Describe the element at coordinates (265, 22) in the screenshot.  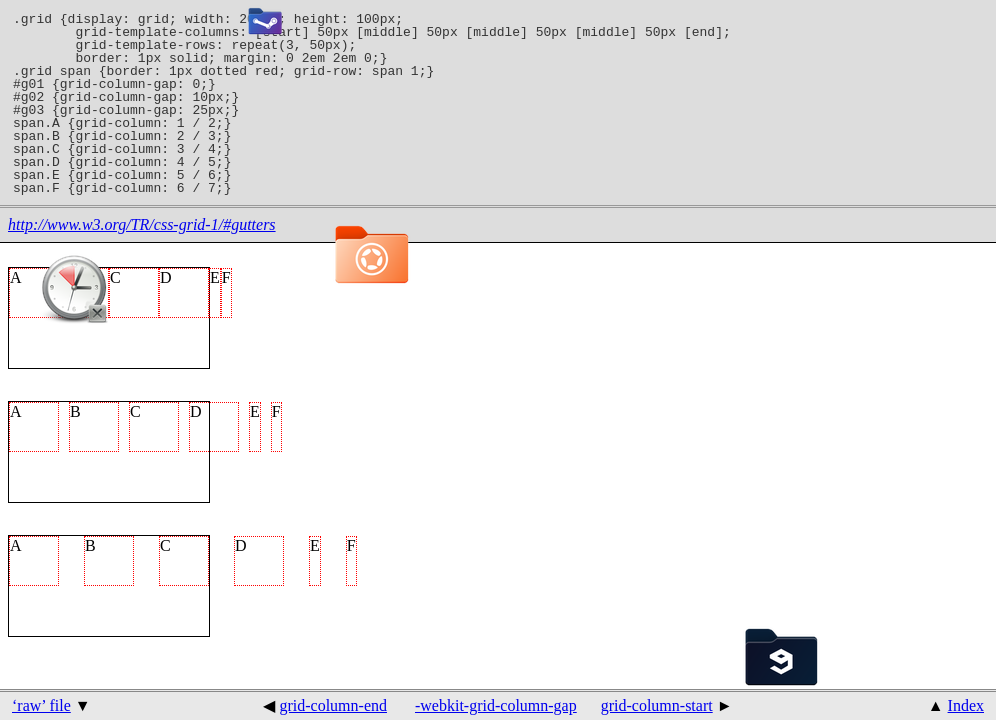
I see `open your steam games folder` at that location.